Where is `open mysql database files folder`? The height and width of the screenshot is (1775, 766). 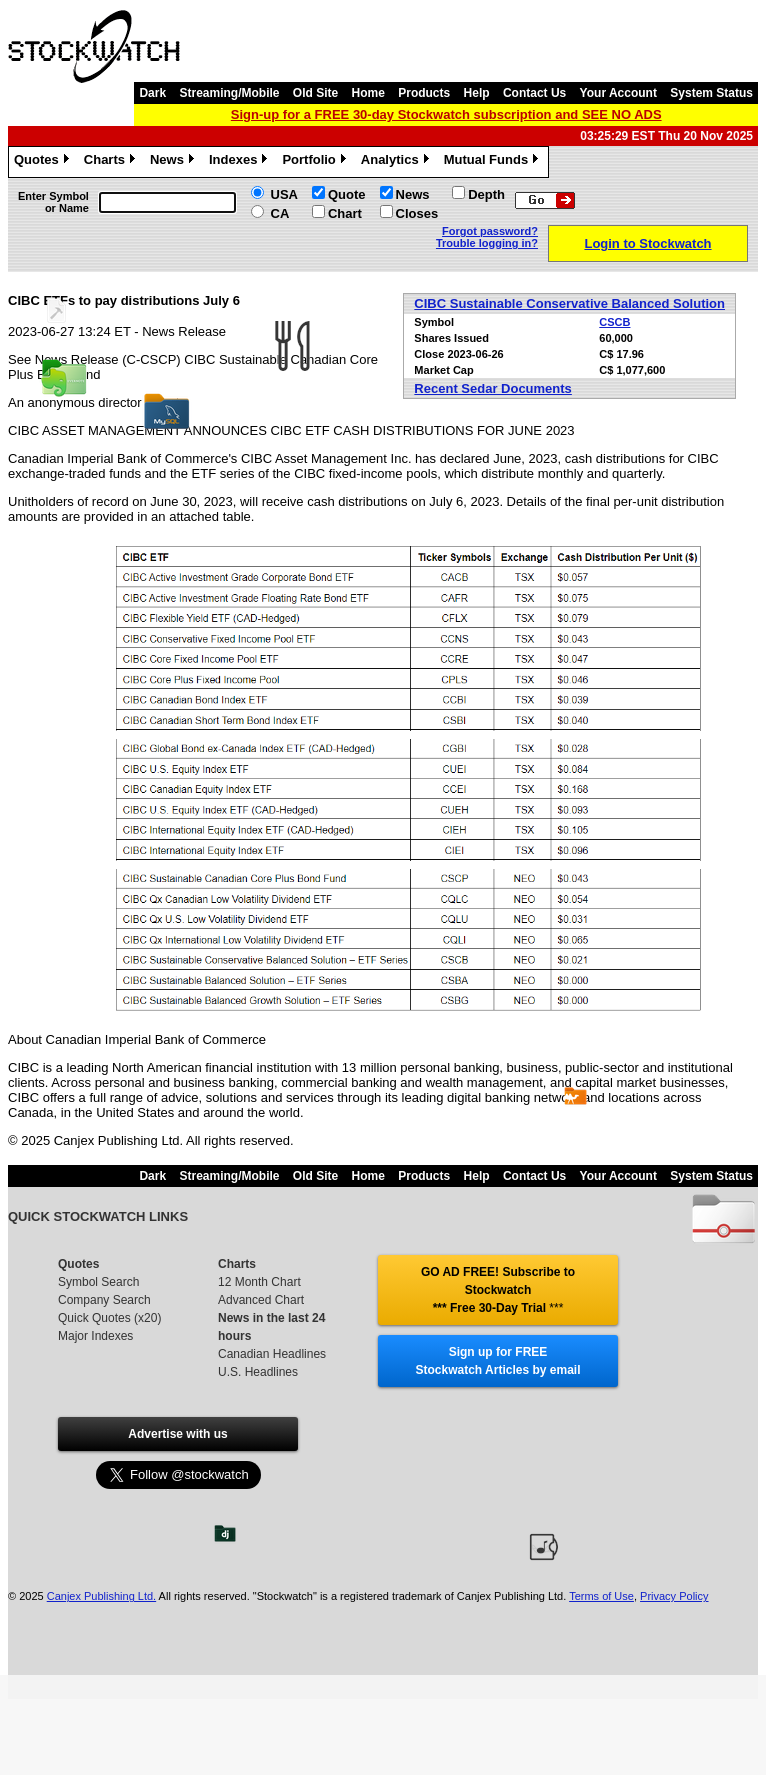
open mysql database files folder is located at coordinates (166, 412).